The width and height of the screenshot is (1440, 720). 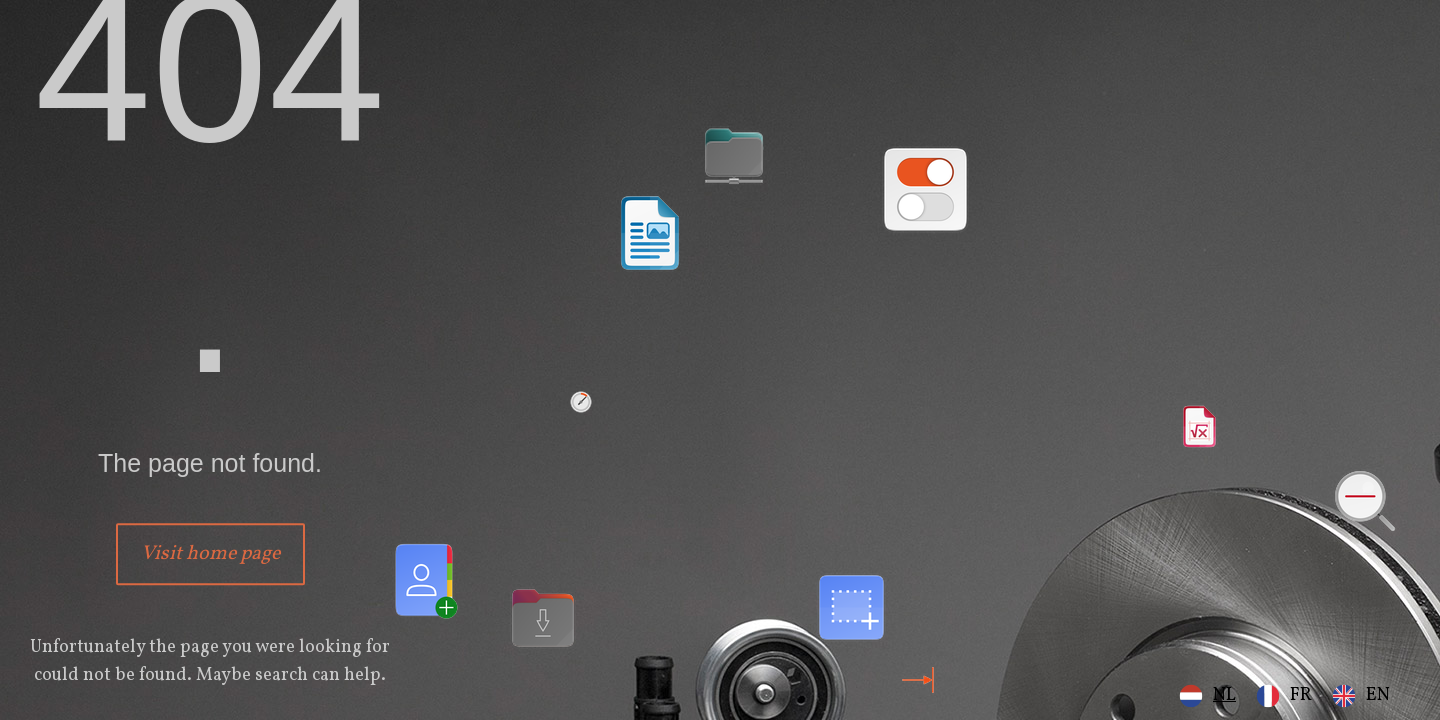 What do you see at coordinates (543, 618) in the screenshot?
I see `open your downloads folder` at bounding box center [543, 618].